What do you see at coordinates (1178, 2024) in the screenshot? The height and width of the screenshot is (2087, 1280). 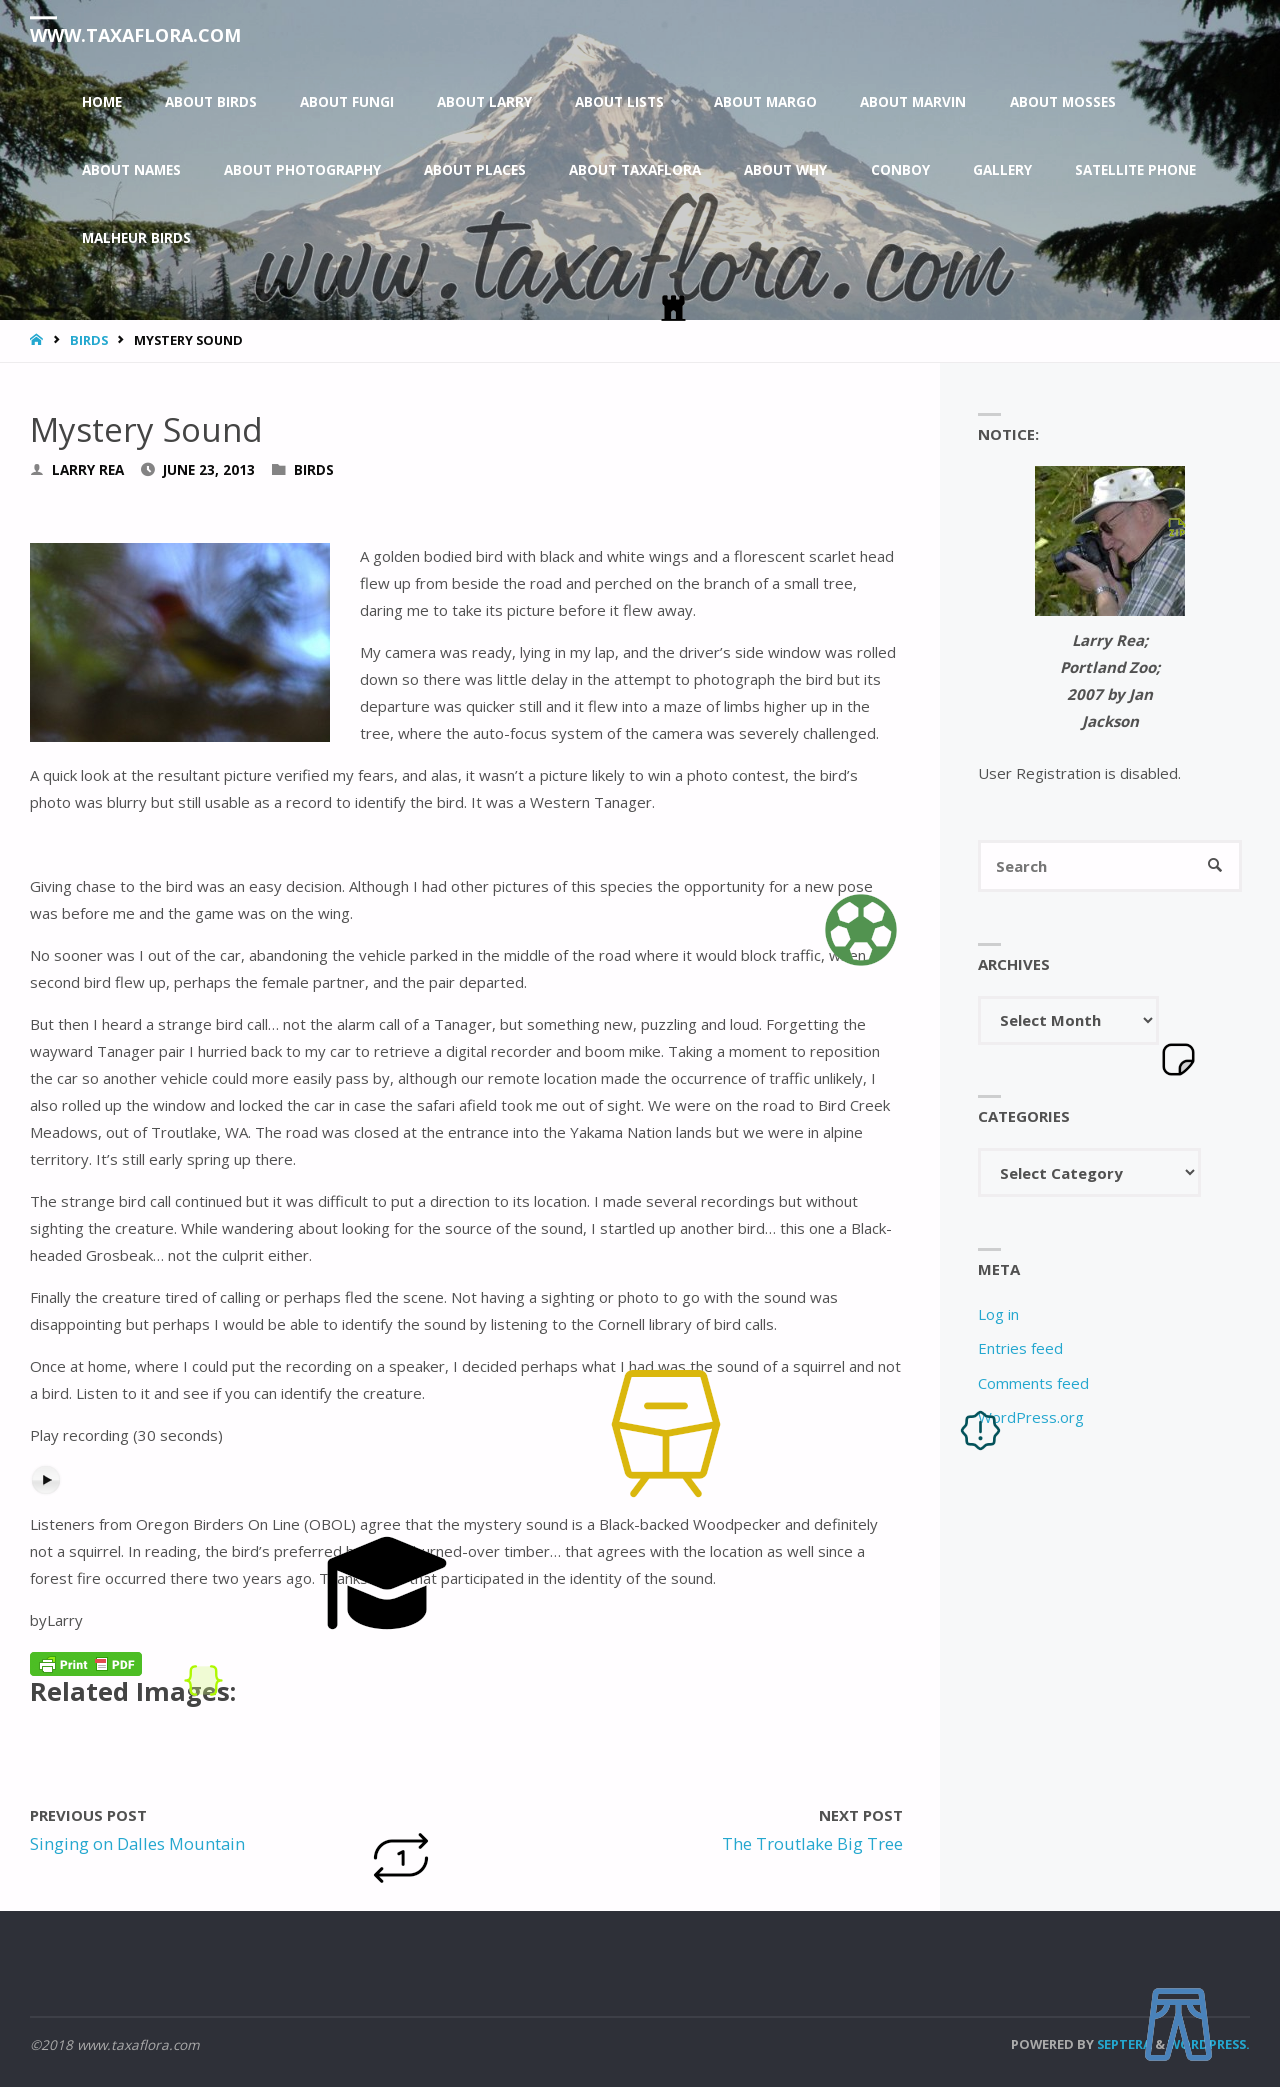 I see `browse pants or bottoms in a clothing app` at bounding box center [1178, 2024].